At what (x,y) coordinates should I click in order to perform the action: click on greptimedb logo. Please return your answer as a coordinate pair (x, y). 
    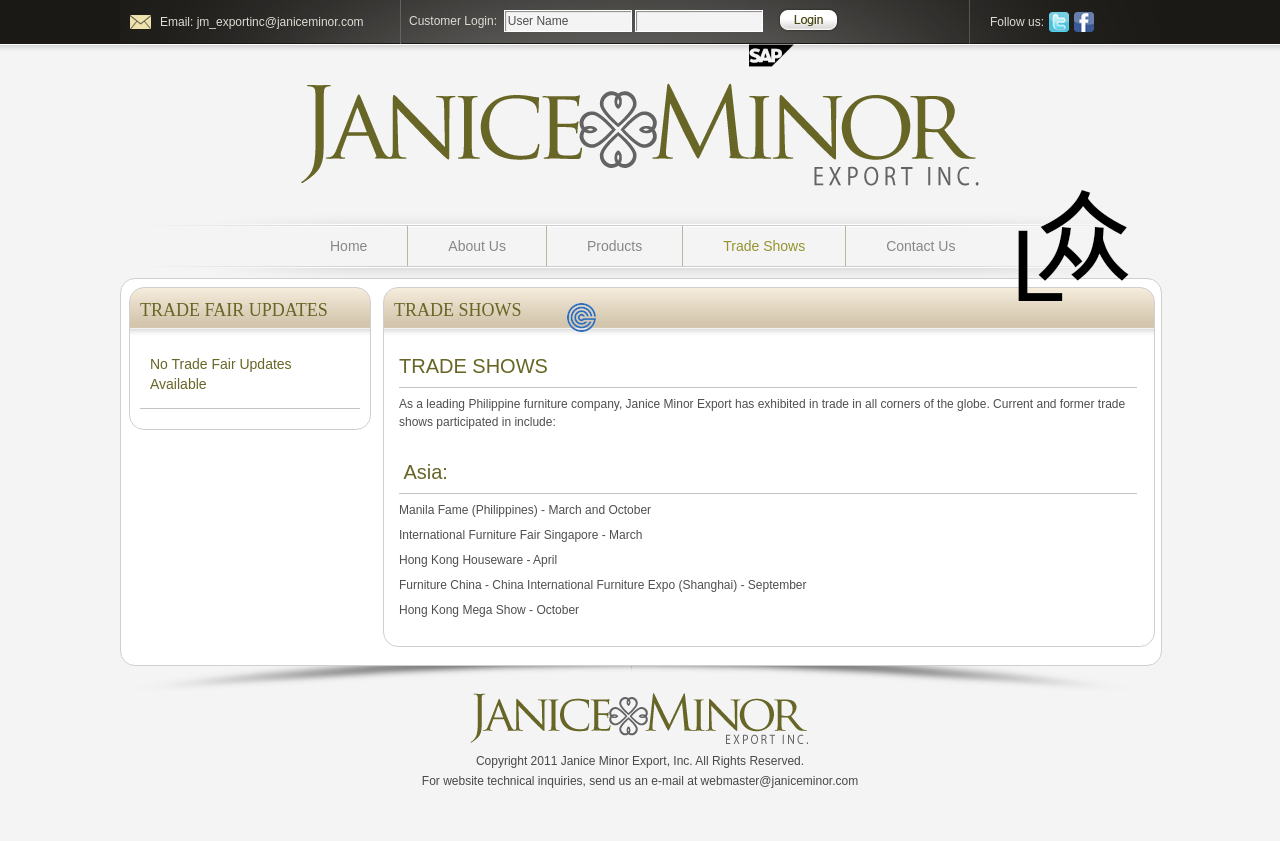
    Looking at the image, I should click on (581, 317).